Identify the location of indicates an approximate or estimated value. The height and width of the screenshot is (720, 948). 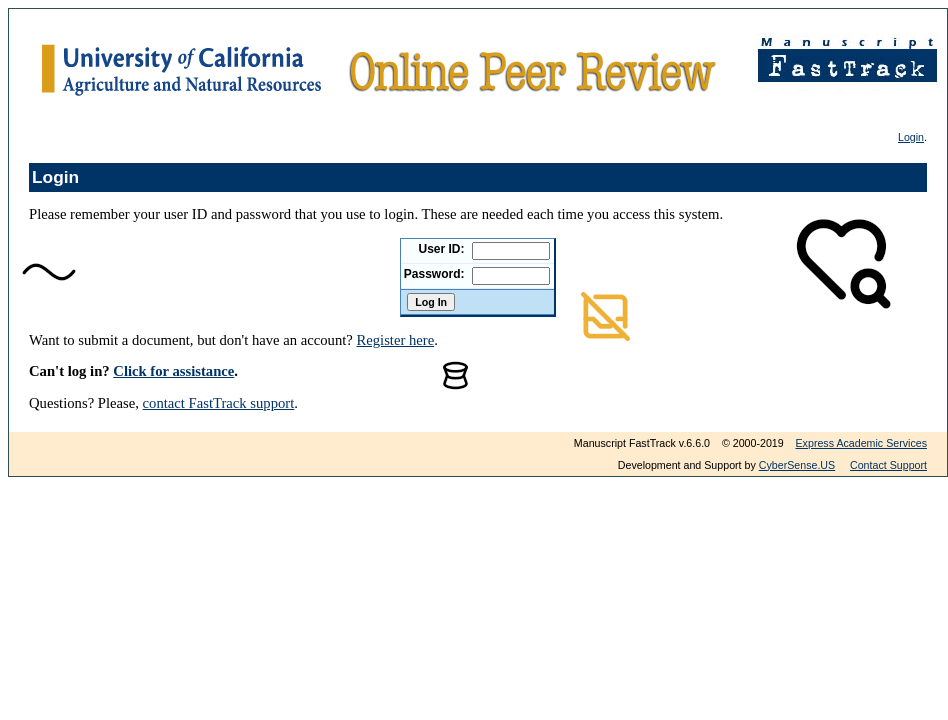
(49, 272).